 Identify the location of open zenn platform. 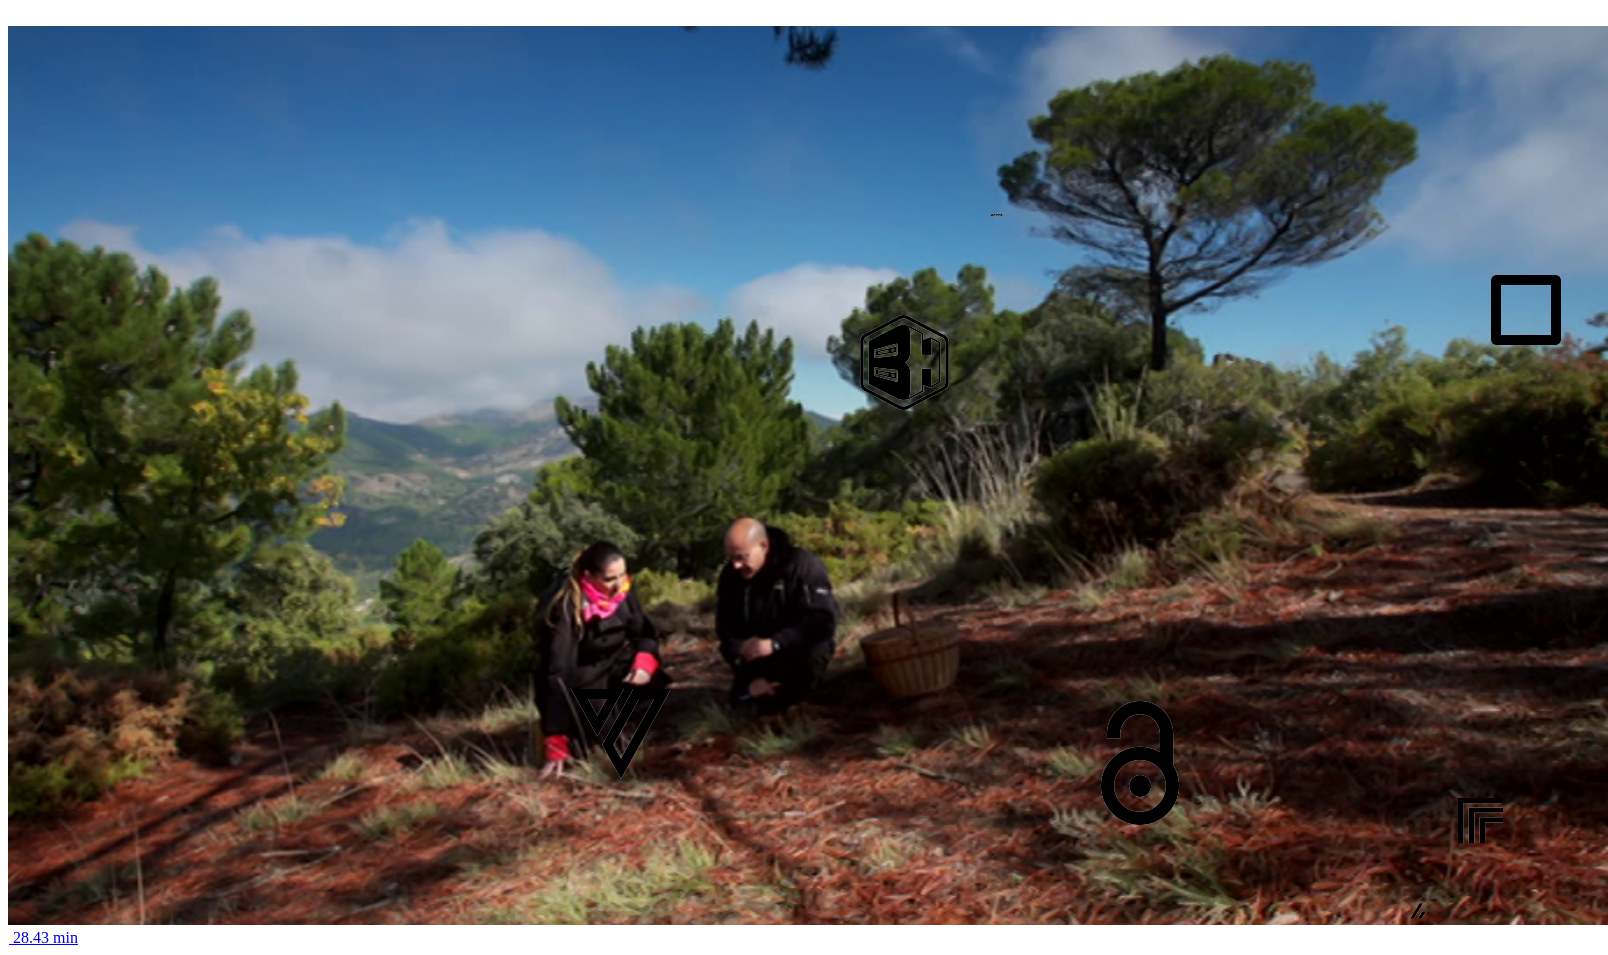
(1418, 911).